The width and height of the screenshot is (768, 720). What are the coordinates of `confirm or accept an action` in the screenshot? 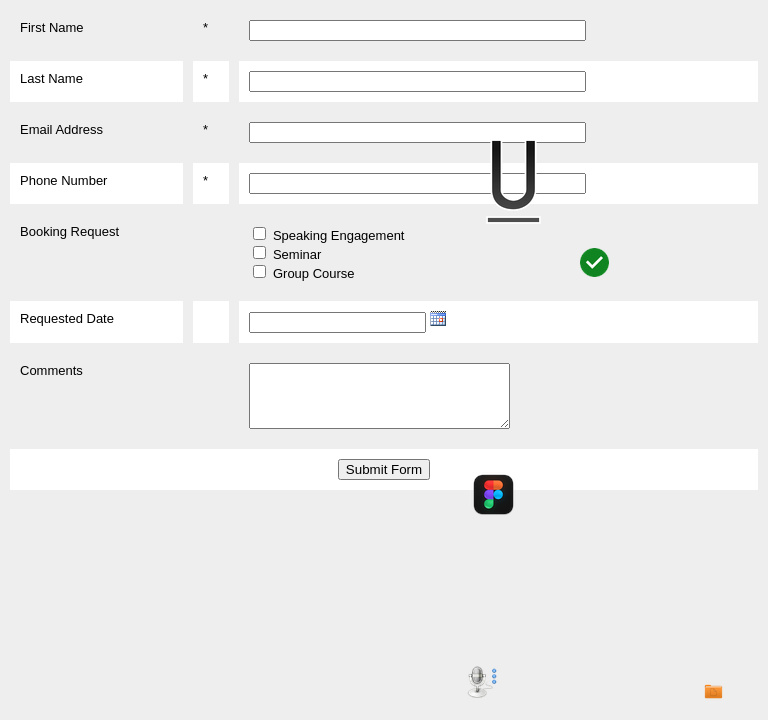 It's located at (594, 262).